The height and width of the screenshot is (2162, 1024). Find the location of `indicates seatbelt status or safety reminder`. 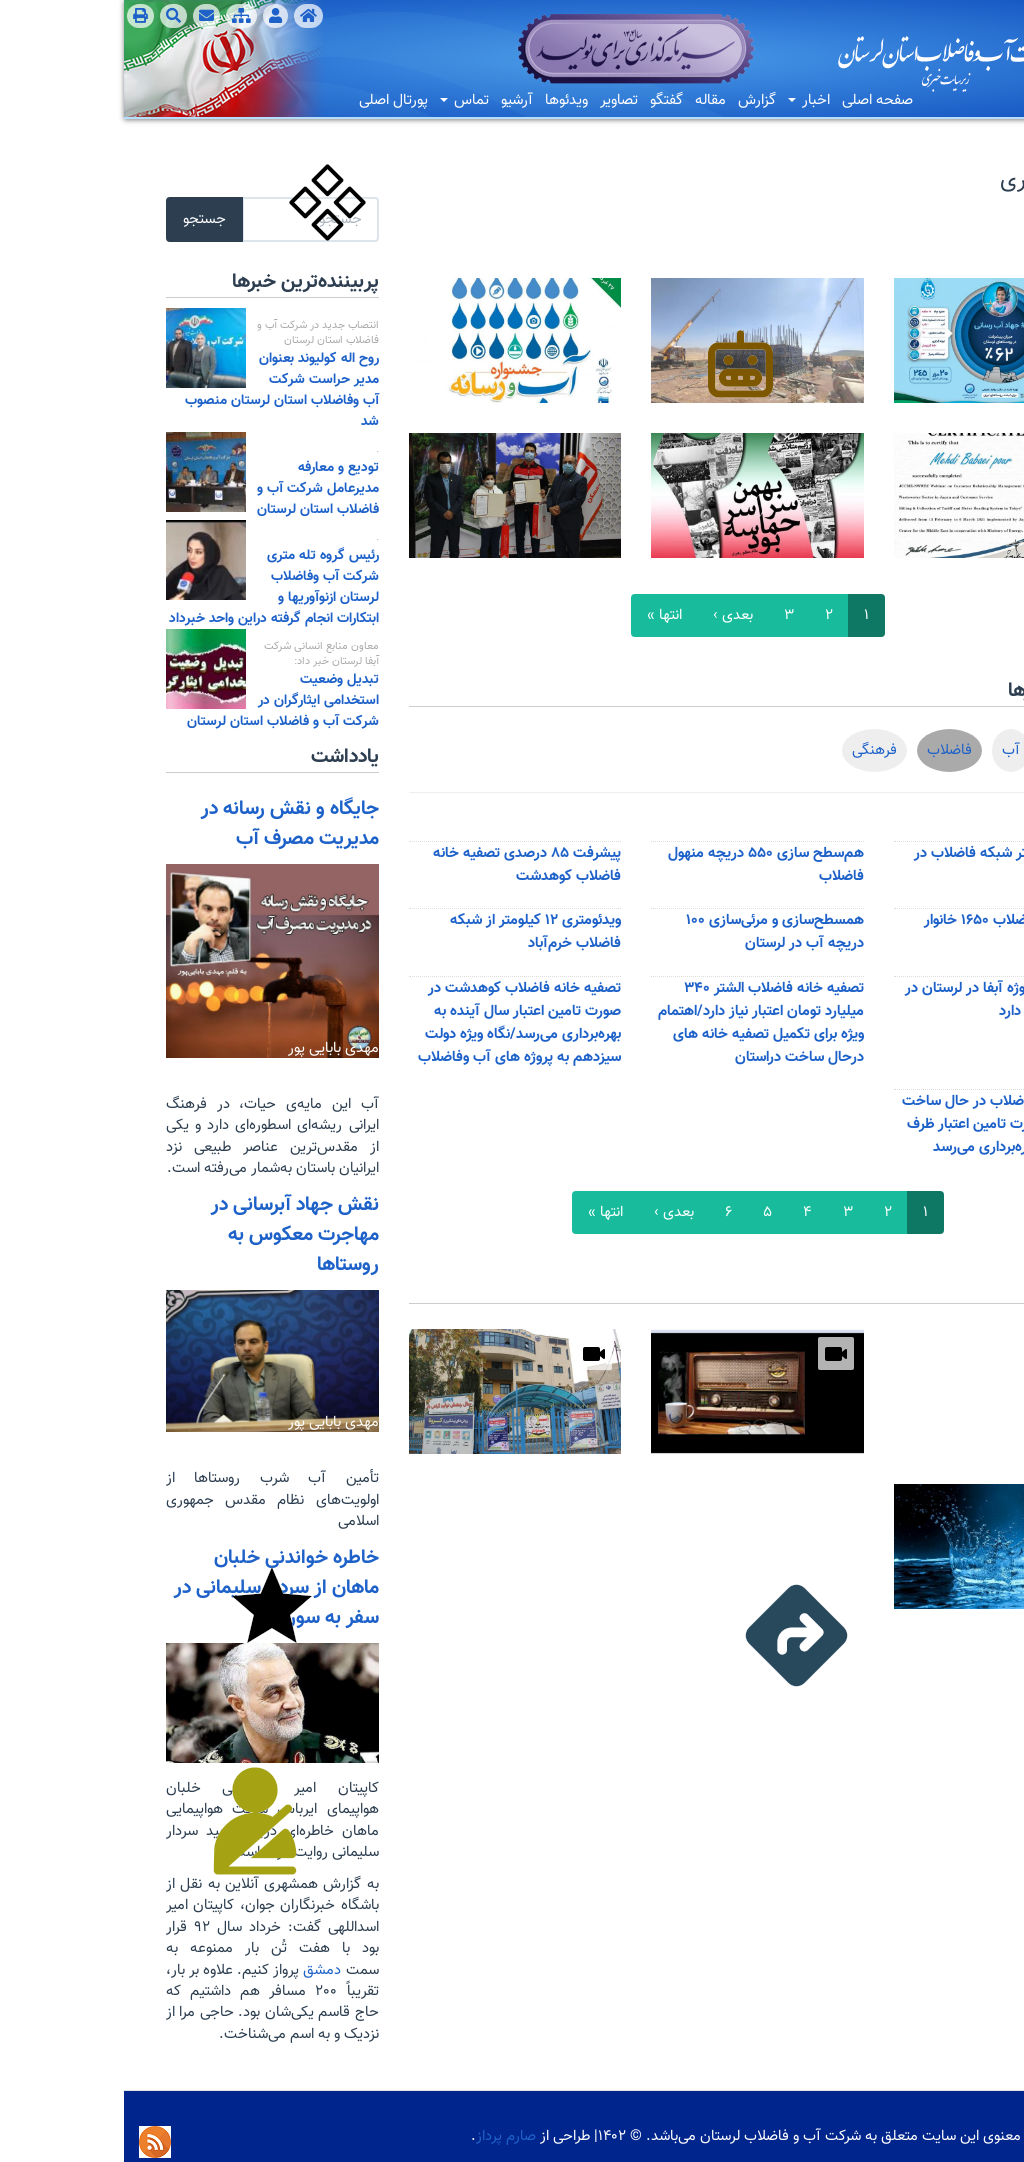

indicates seatbelt status or safety reminder is located at coordinates (255, 1821).